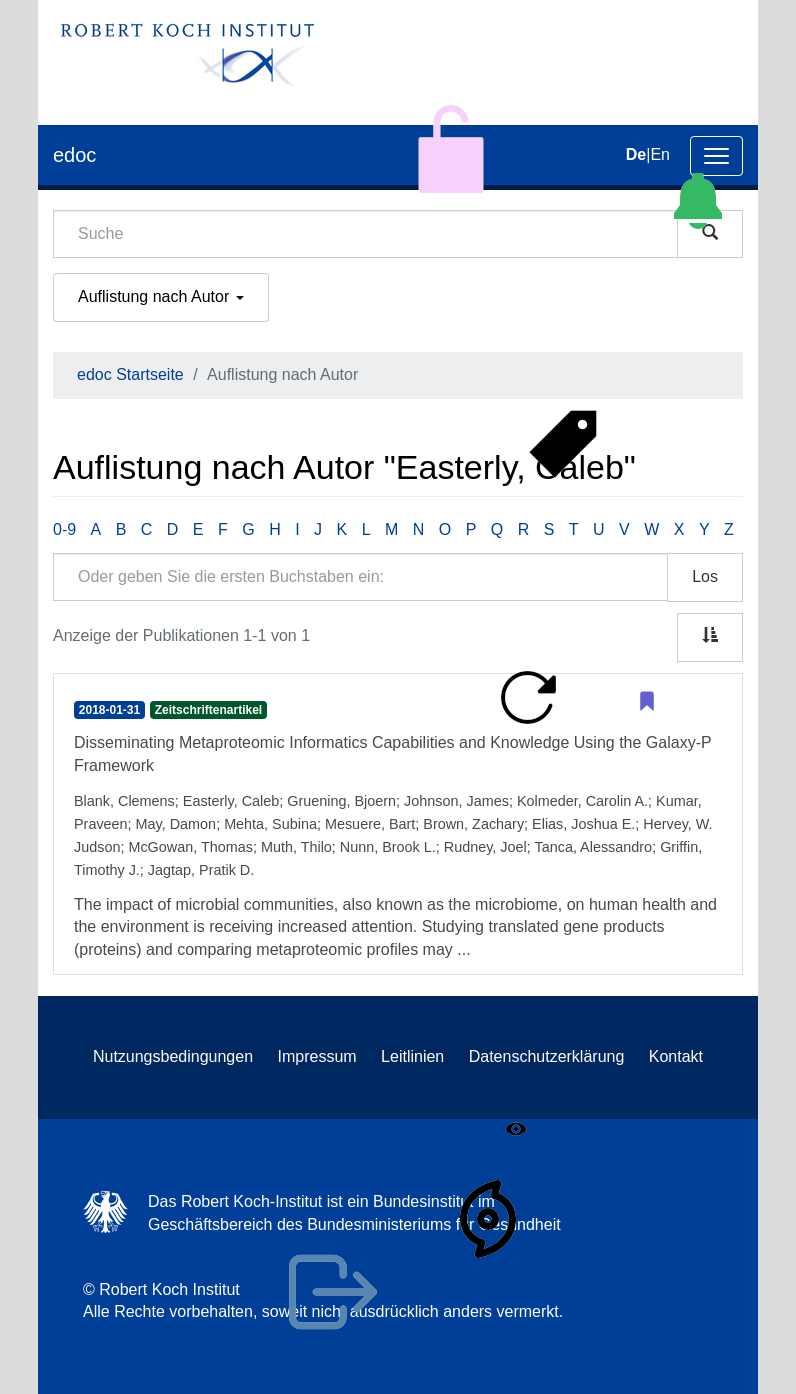 The width and height of the screenshot is (796, 1394). Describe the element at coordinates (698, 201) in the screenshot. I see `view your notifications` at that location.